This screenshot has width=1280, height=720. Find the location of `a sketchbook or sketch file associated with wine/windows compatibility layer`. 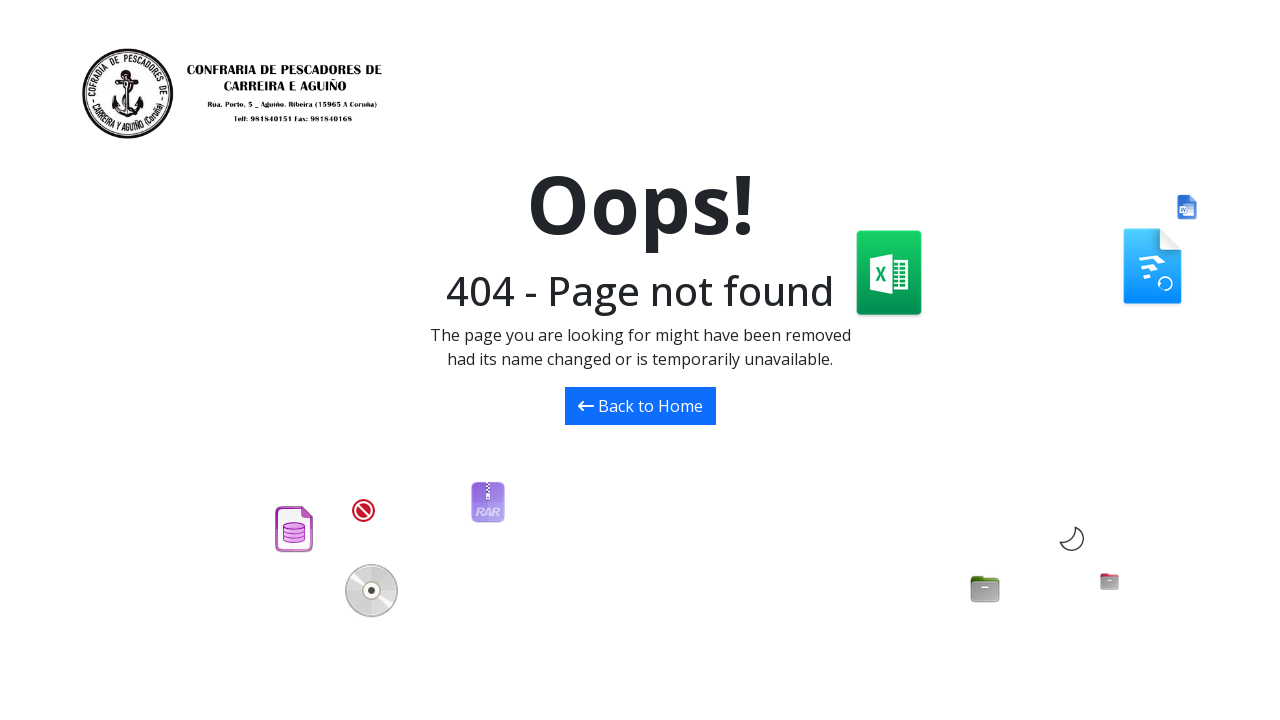

a sketchbook or sketch file associated with wine/windows compatibility layer is located at coordinates (1152, 267).